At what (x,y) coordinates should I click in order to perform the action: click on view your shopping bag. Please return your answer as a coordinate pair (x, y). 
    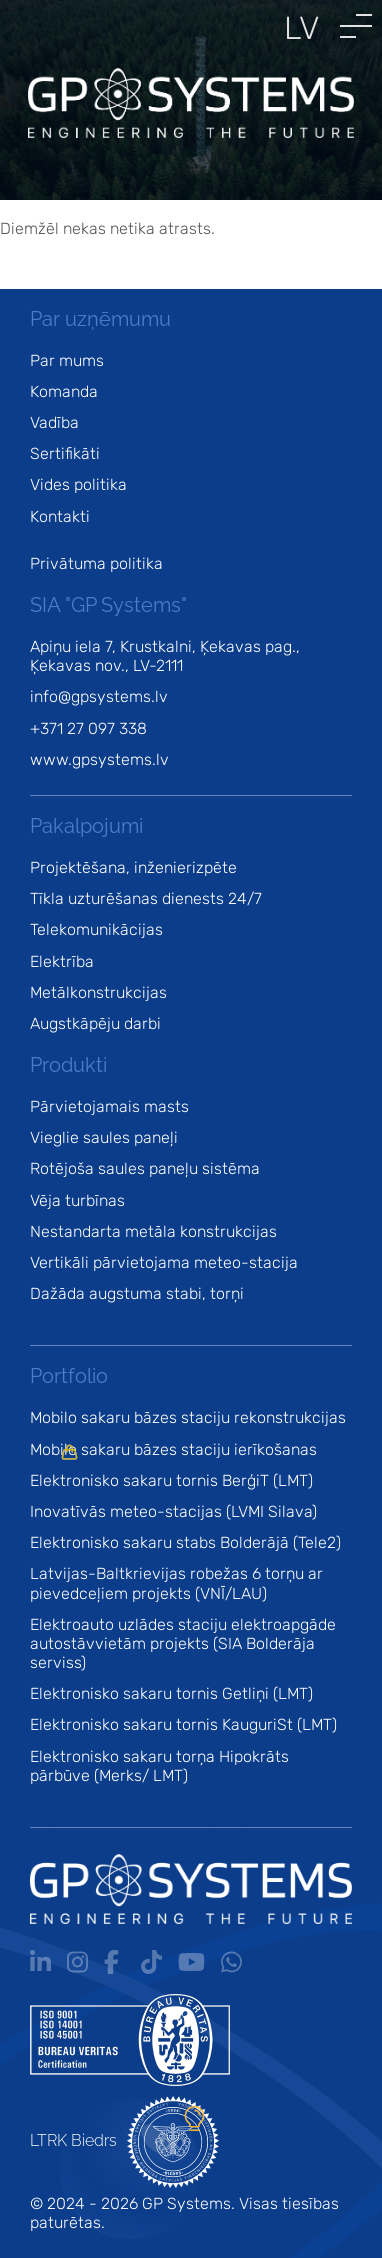
    Looking at the image, I should click on (69, 1452).